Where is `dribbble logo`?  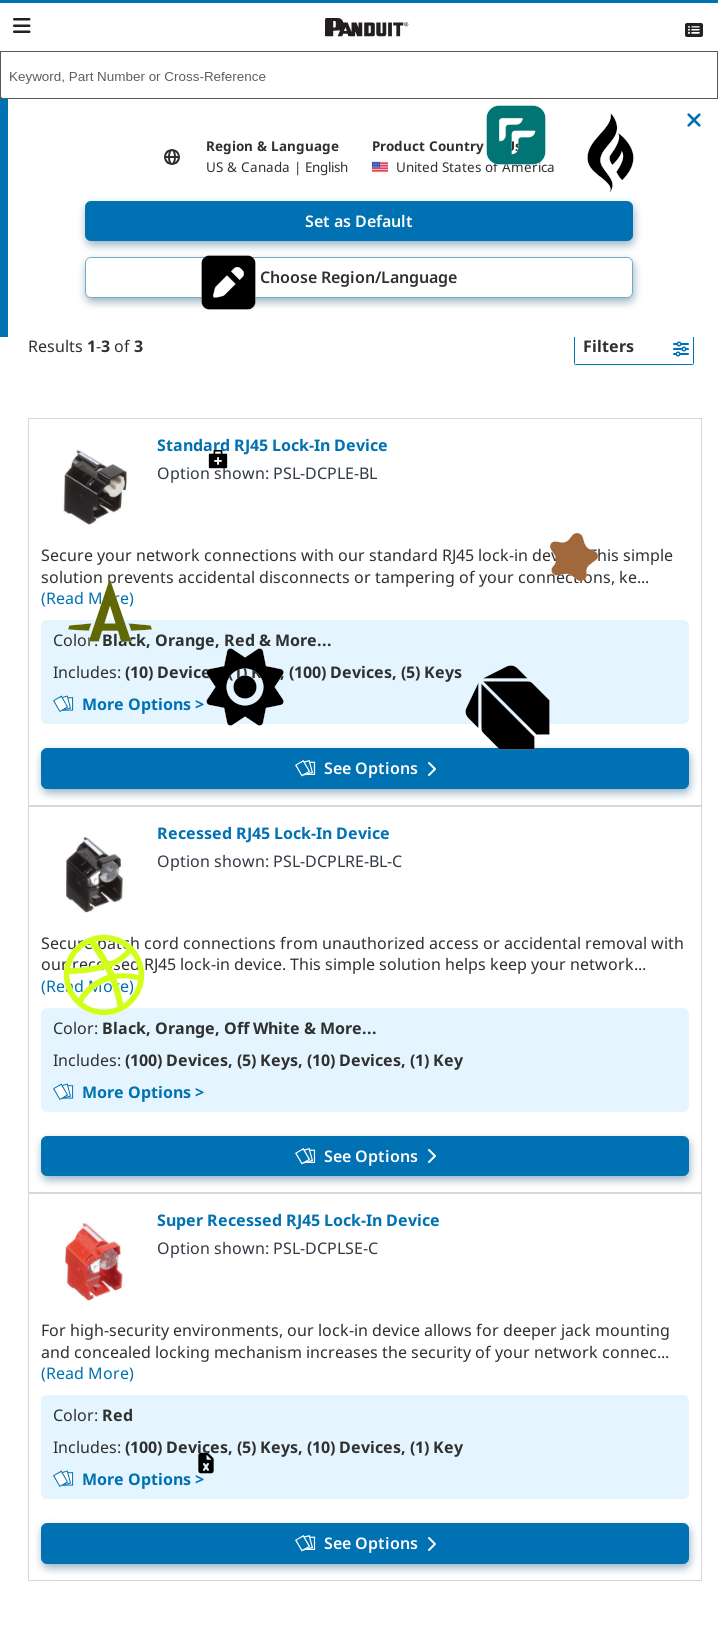
dribbble logo is located at coordinates (104, 975).